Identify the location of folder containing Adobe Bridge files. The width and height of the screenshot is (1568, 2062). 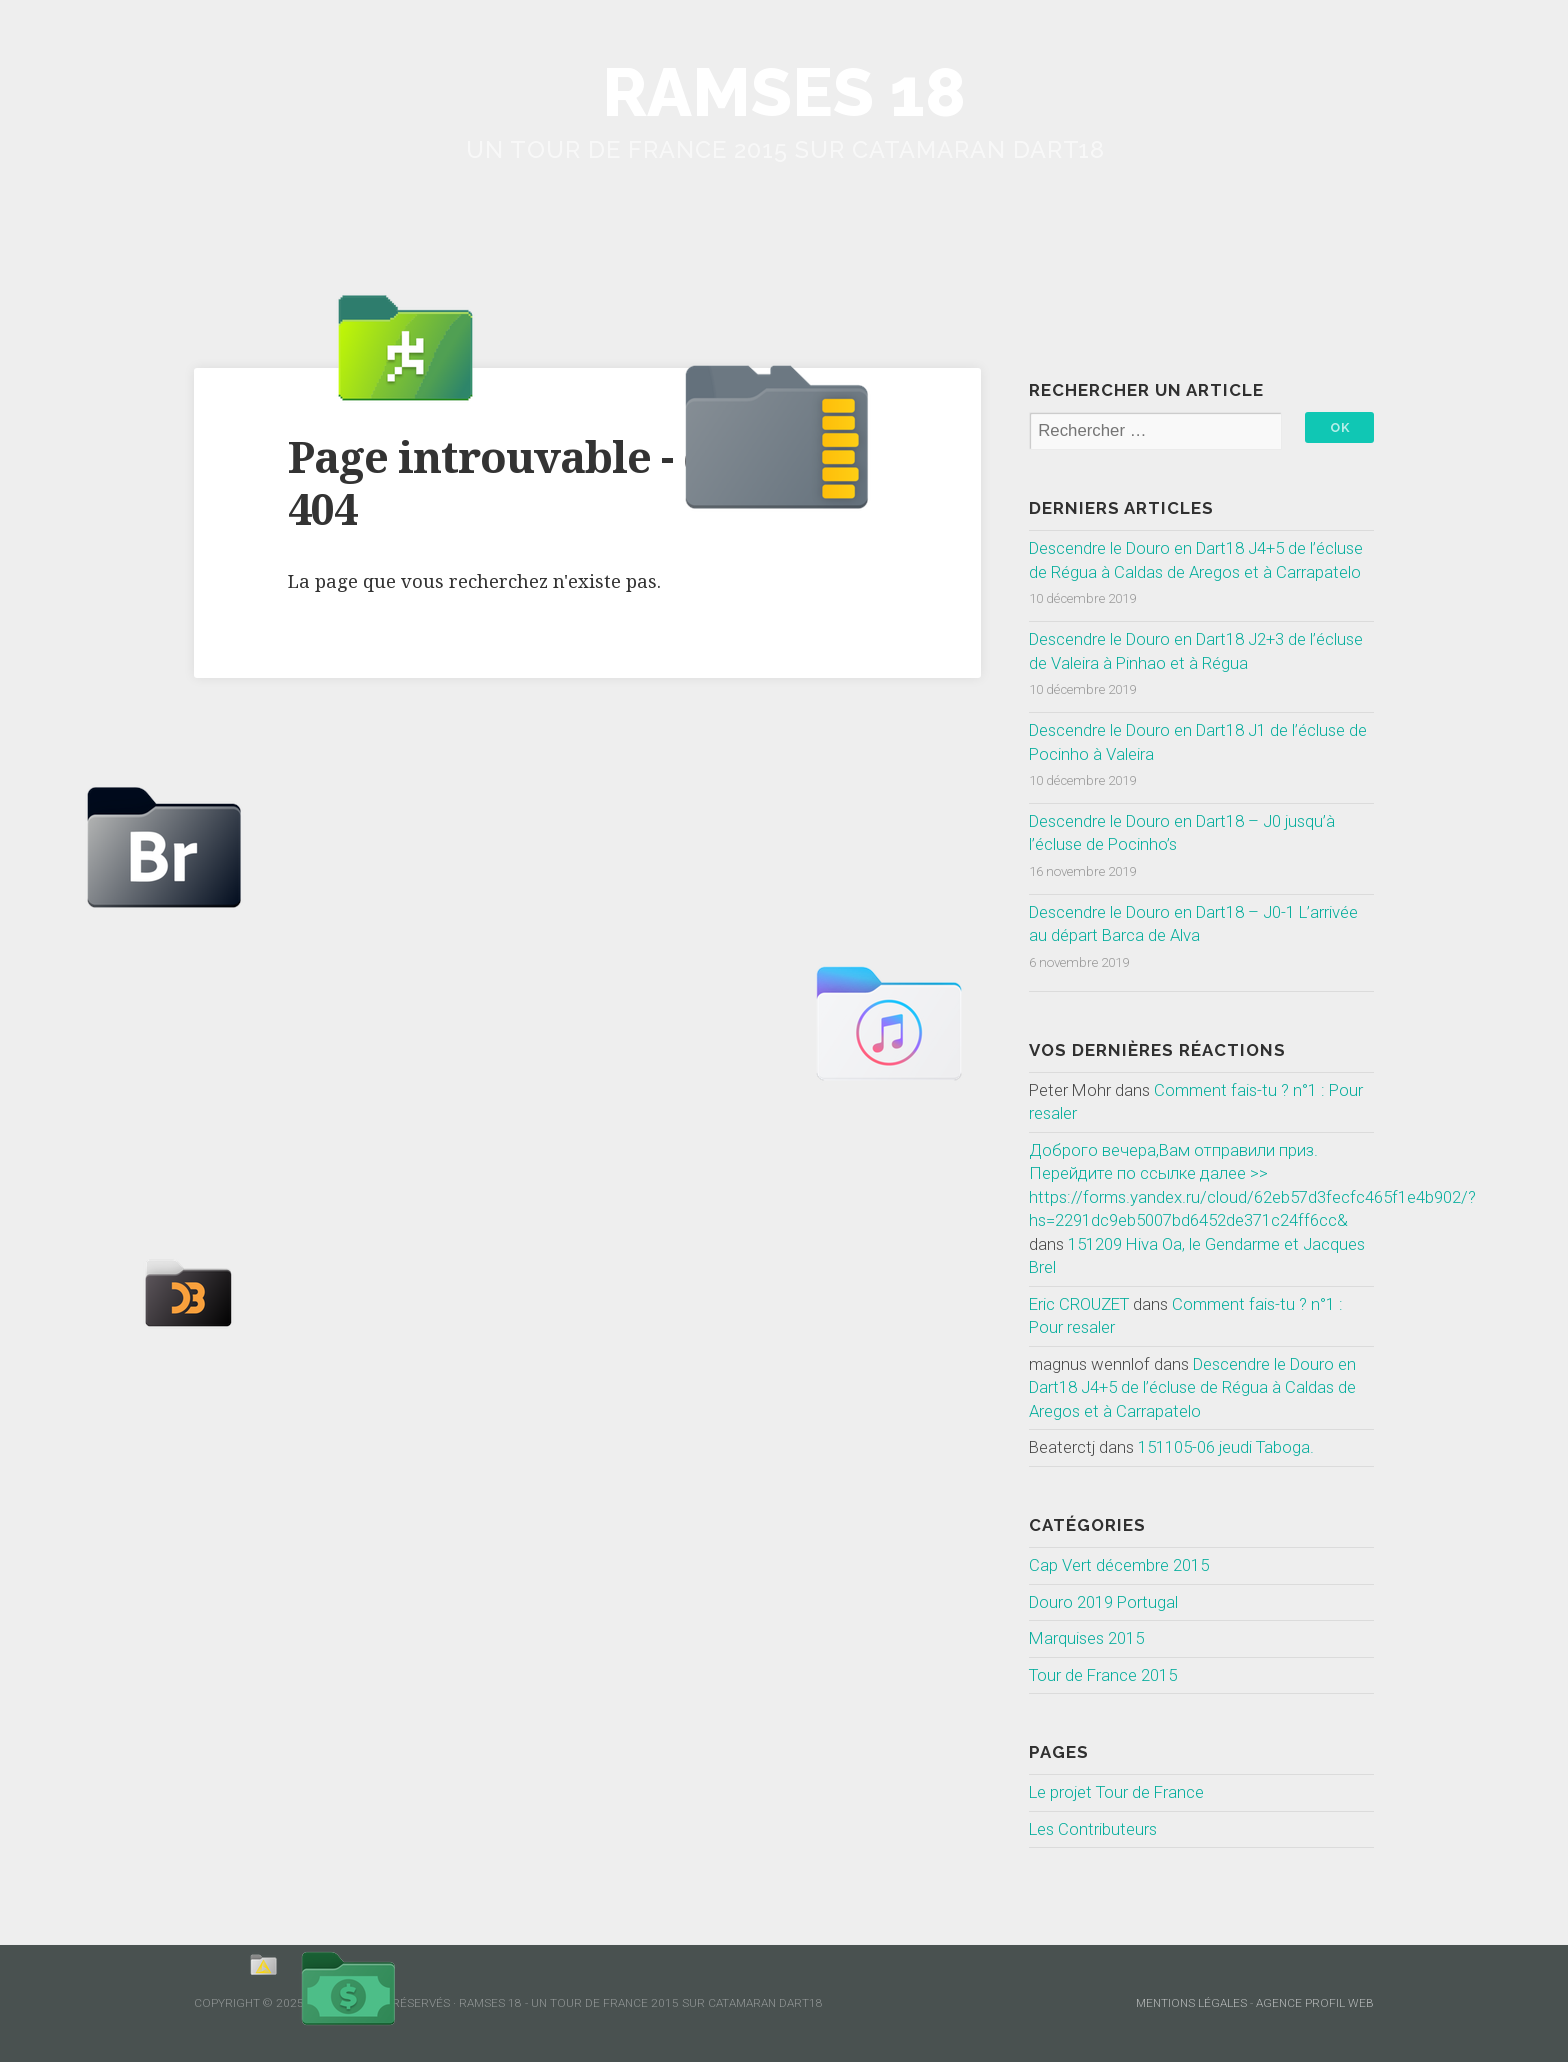
(163, 851).